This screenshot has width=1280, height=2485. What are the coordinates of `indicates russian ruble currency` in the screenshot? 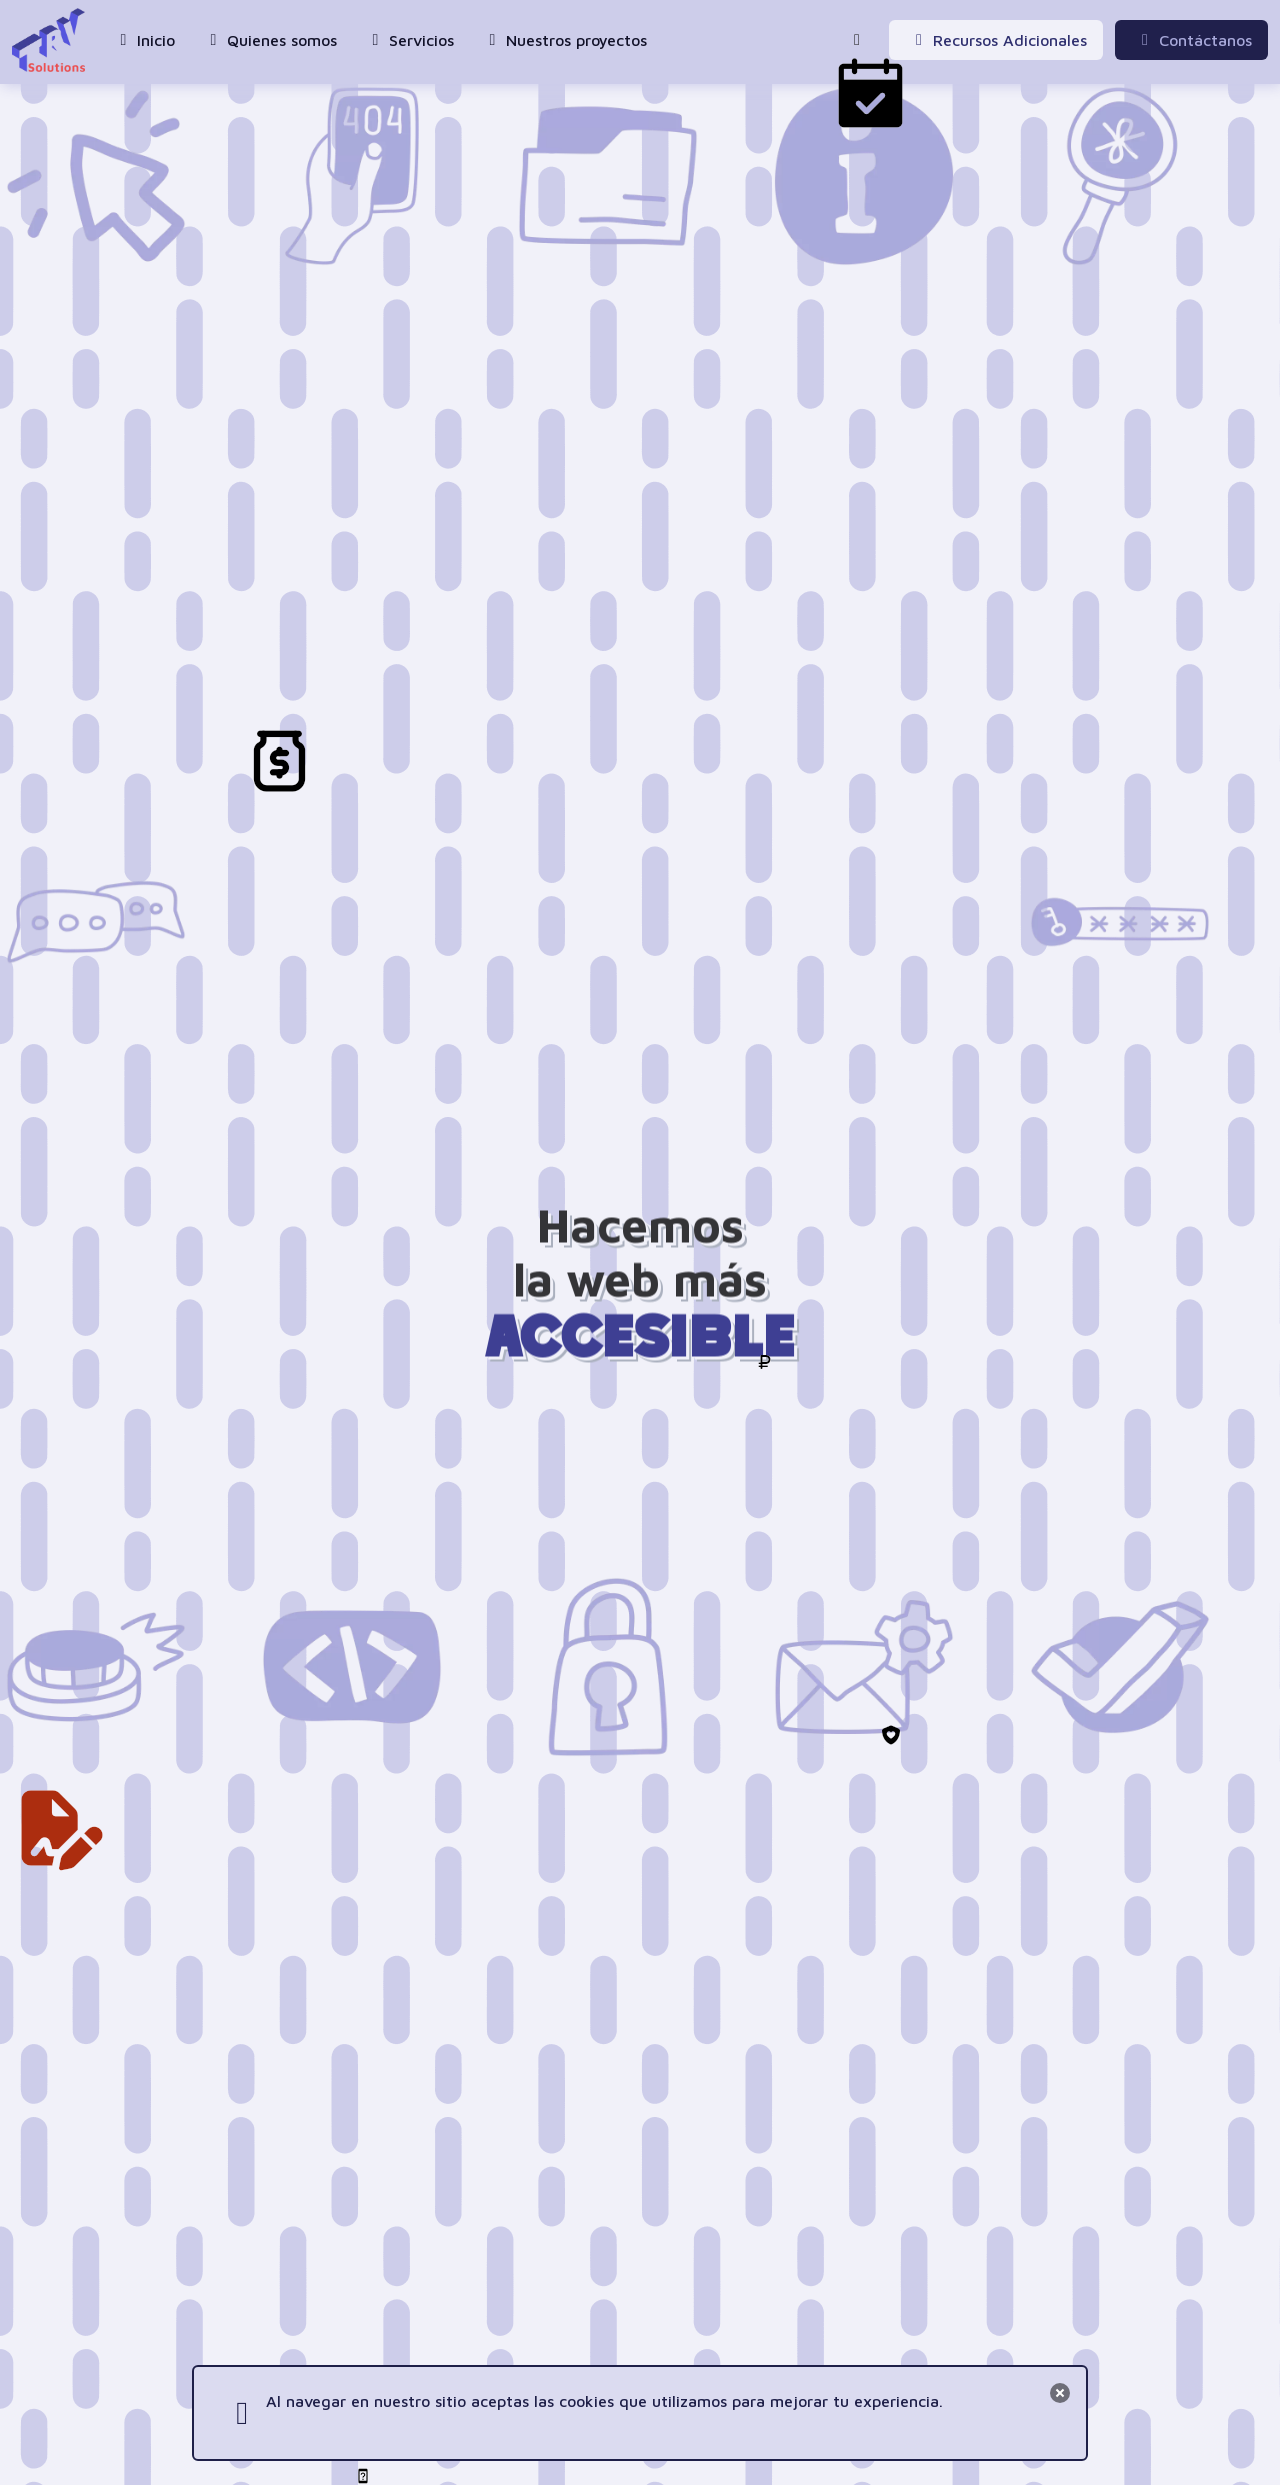 It's located at (765, 1362).